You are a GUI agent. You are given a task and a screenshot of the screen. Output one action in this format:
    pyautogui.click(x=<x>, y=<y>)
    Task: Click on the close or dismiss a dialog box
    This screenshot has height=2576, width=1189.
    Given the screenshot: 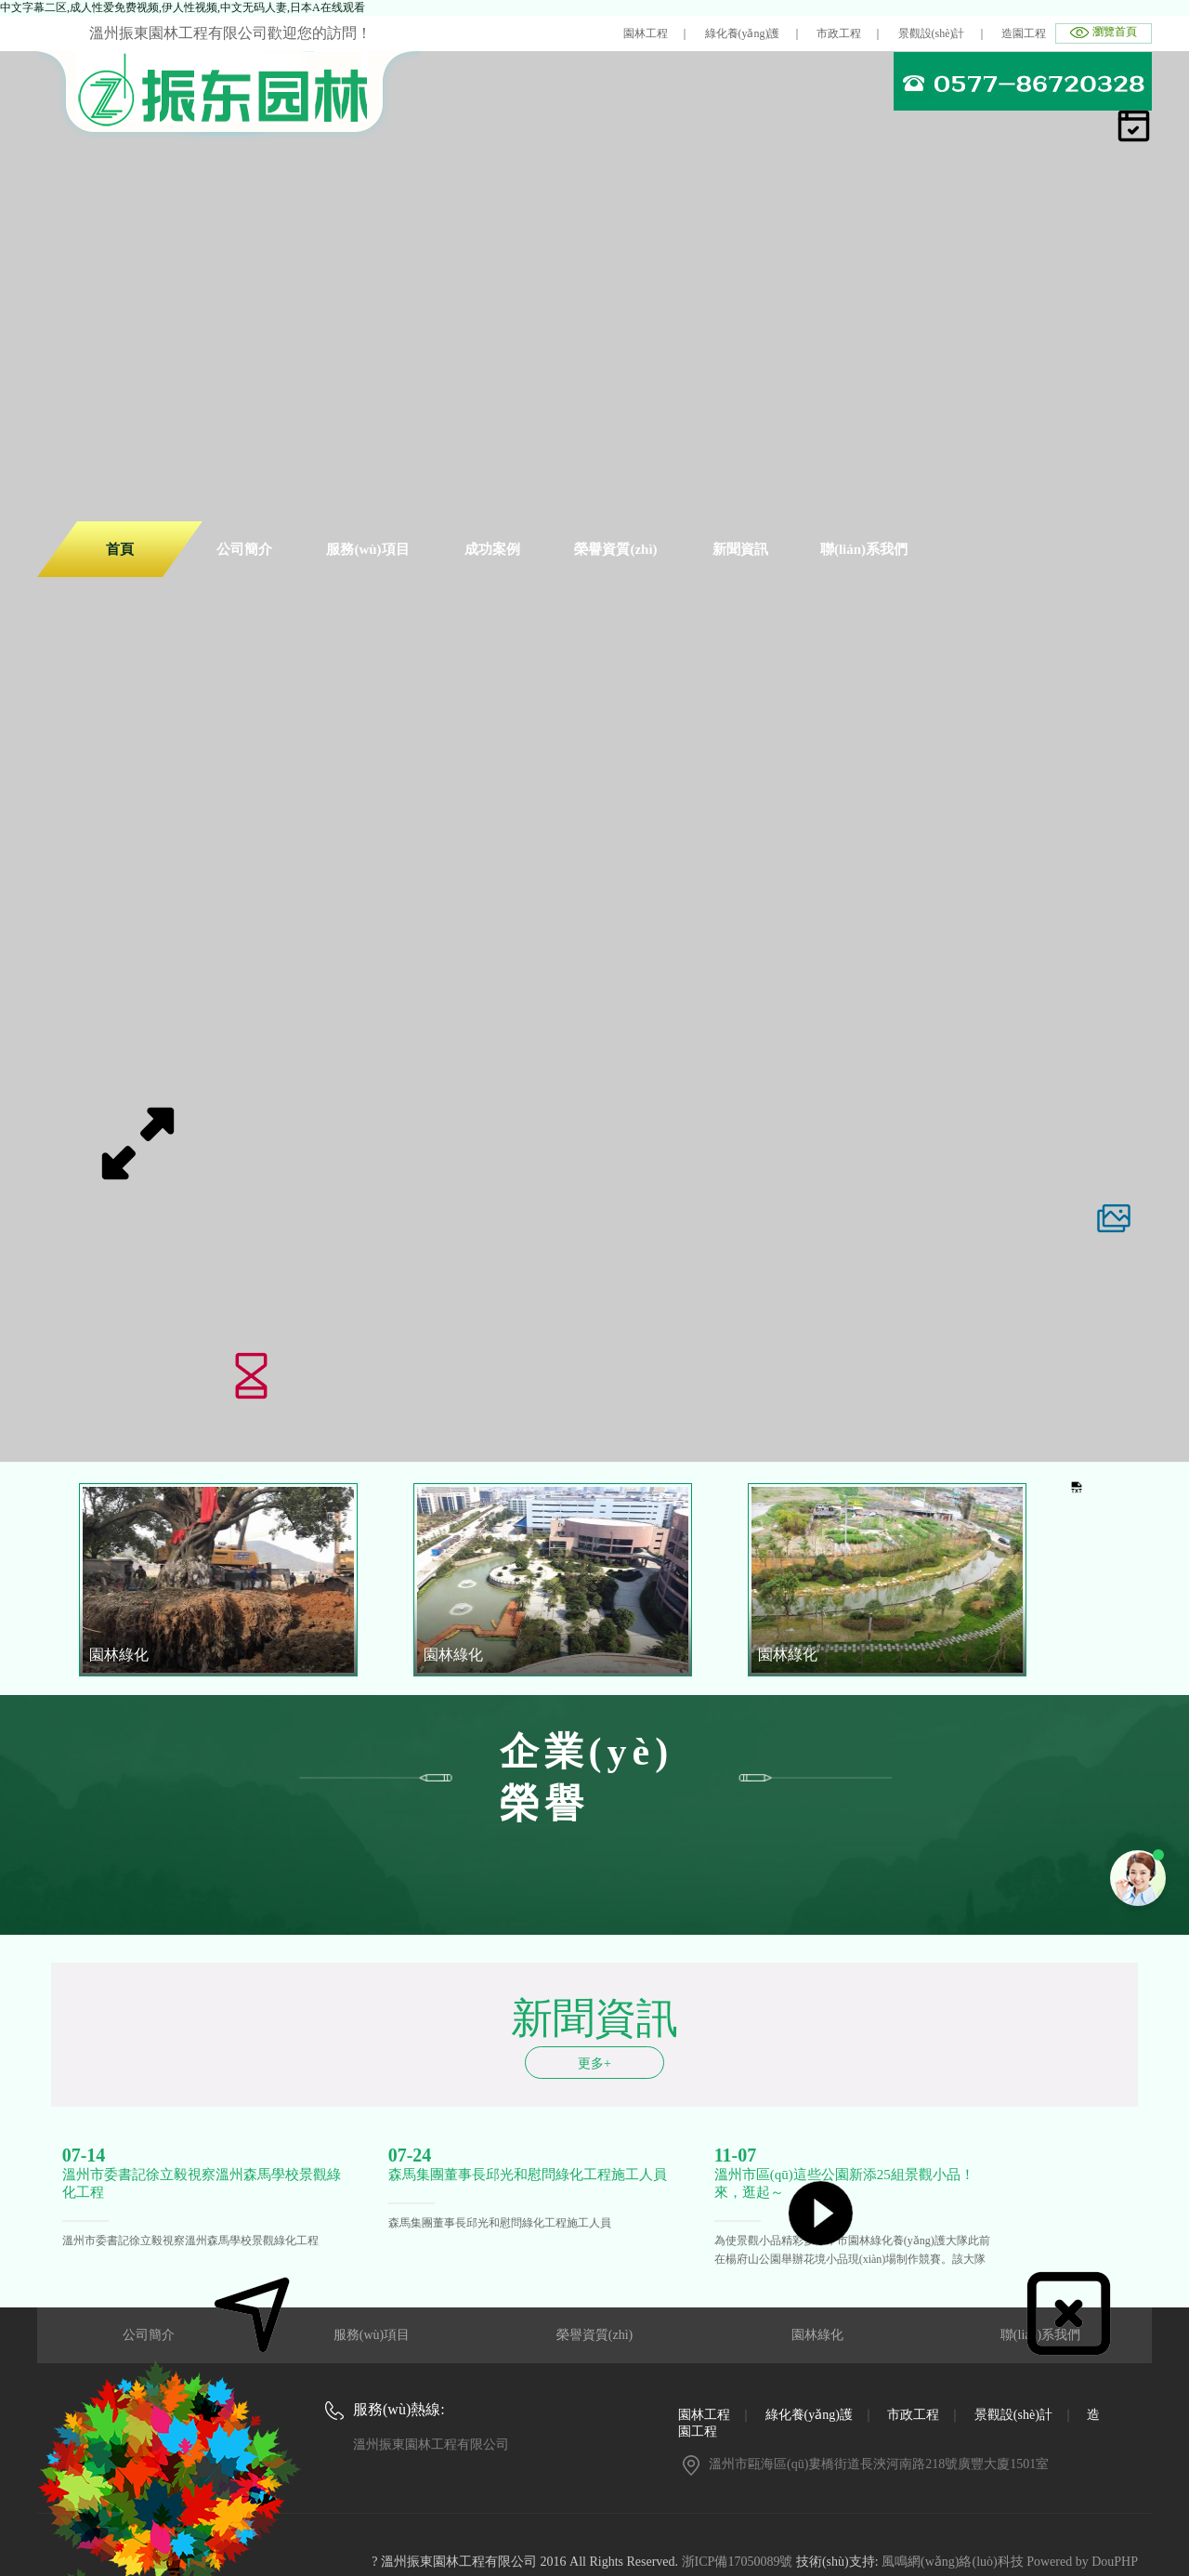 What is the action you would take?
    pyautogui.click(x=1068, y=2313)
    